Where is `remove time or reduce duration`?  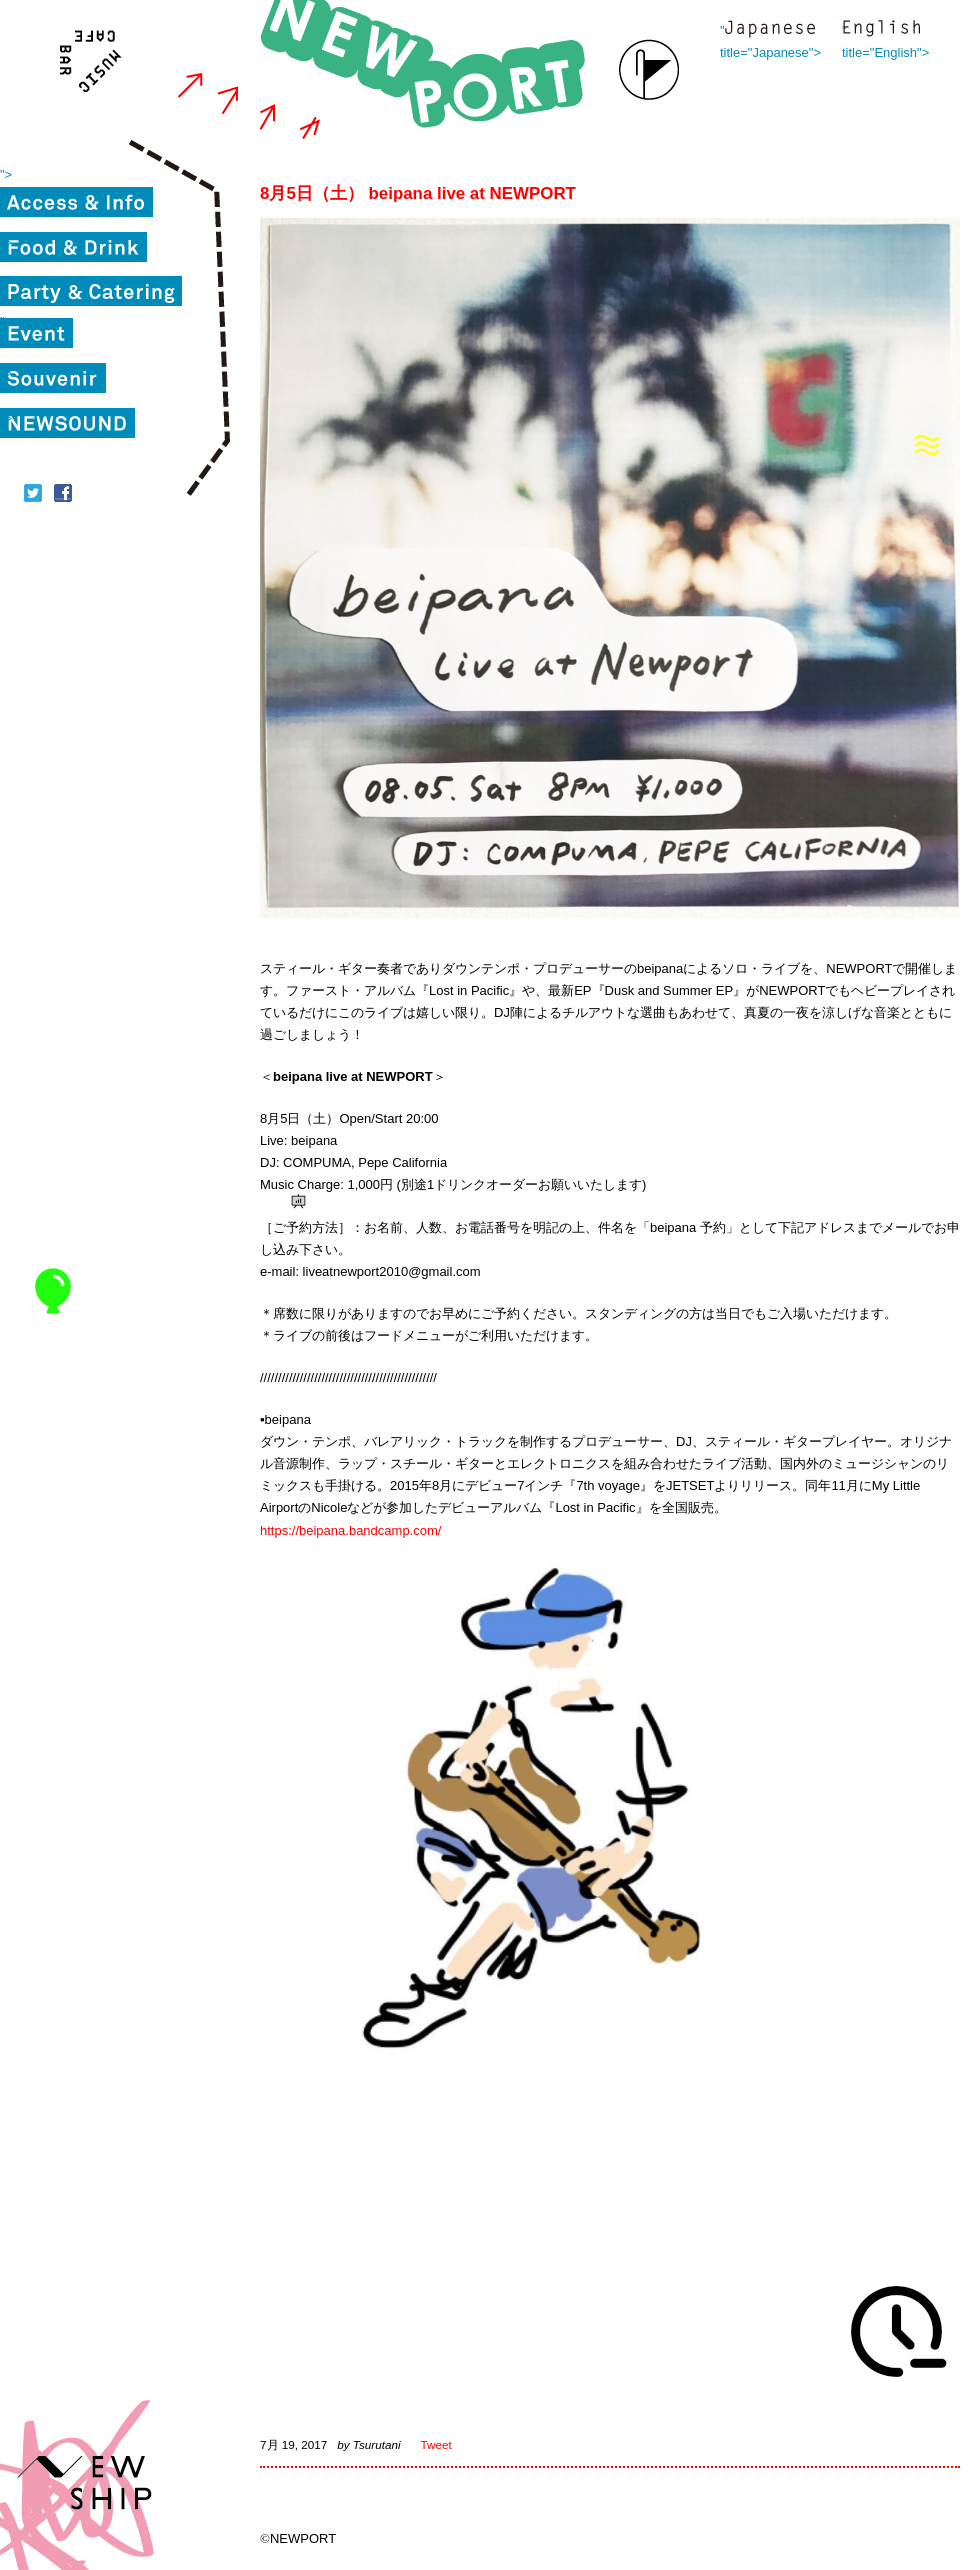 remove time or reduce duration is located at coordinates (896, 2331).